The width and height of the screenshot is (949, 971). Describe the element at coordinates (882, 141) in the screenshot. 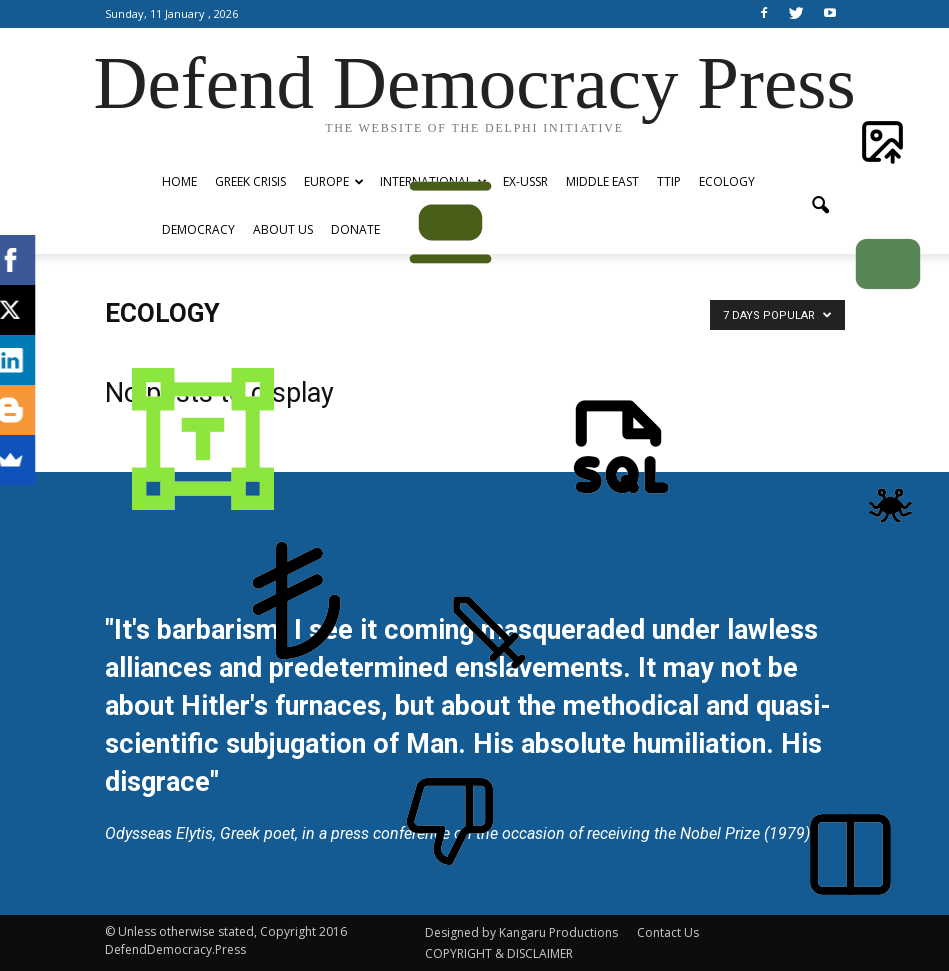

I see `upload an image` at that location.